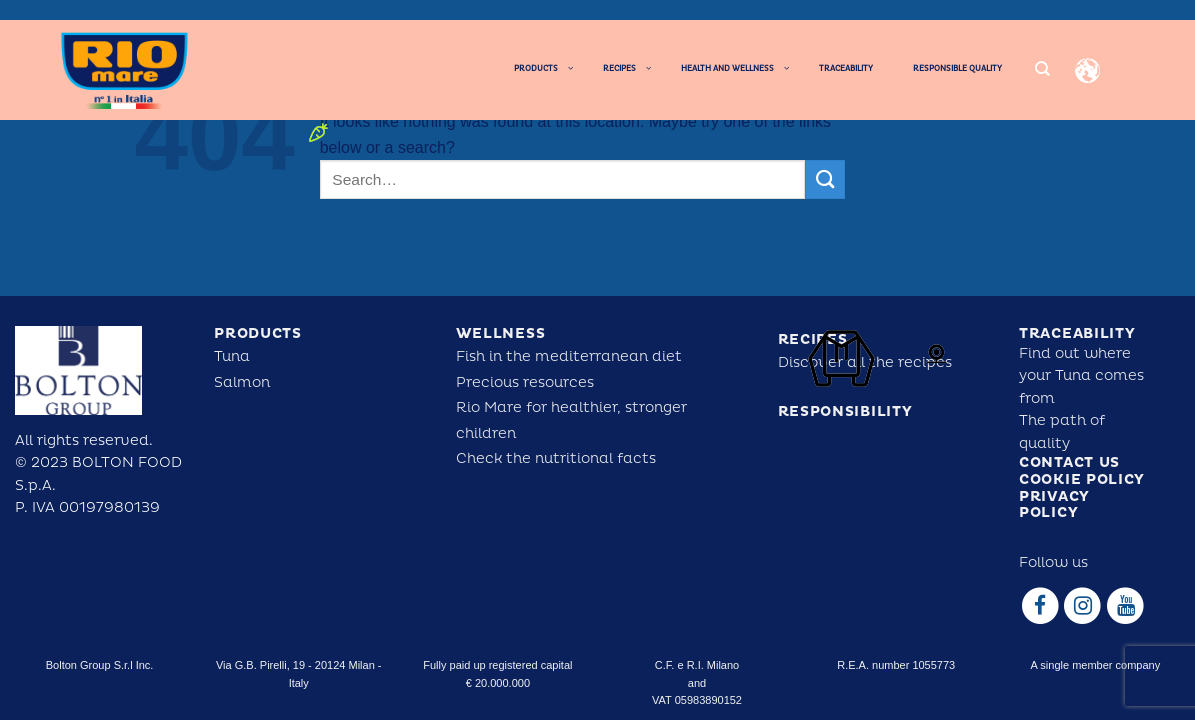 This screenshot has width=1195, height=720. Describe the element at coordinates (936, 354) in the screenshot. I see `enable webcam or video camera` at that location.